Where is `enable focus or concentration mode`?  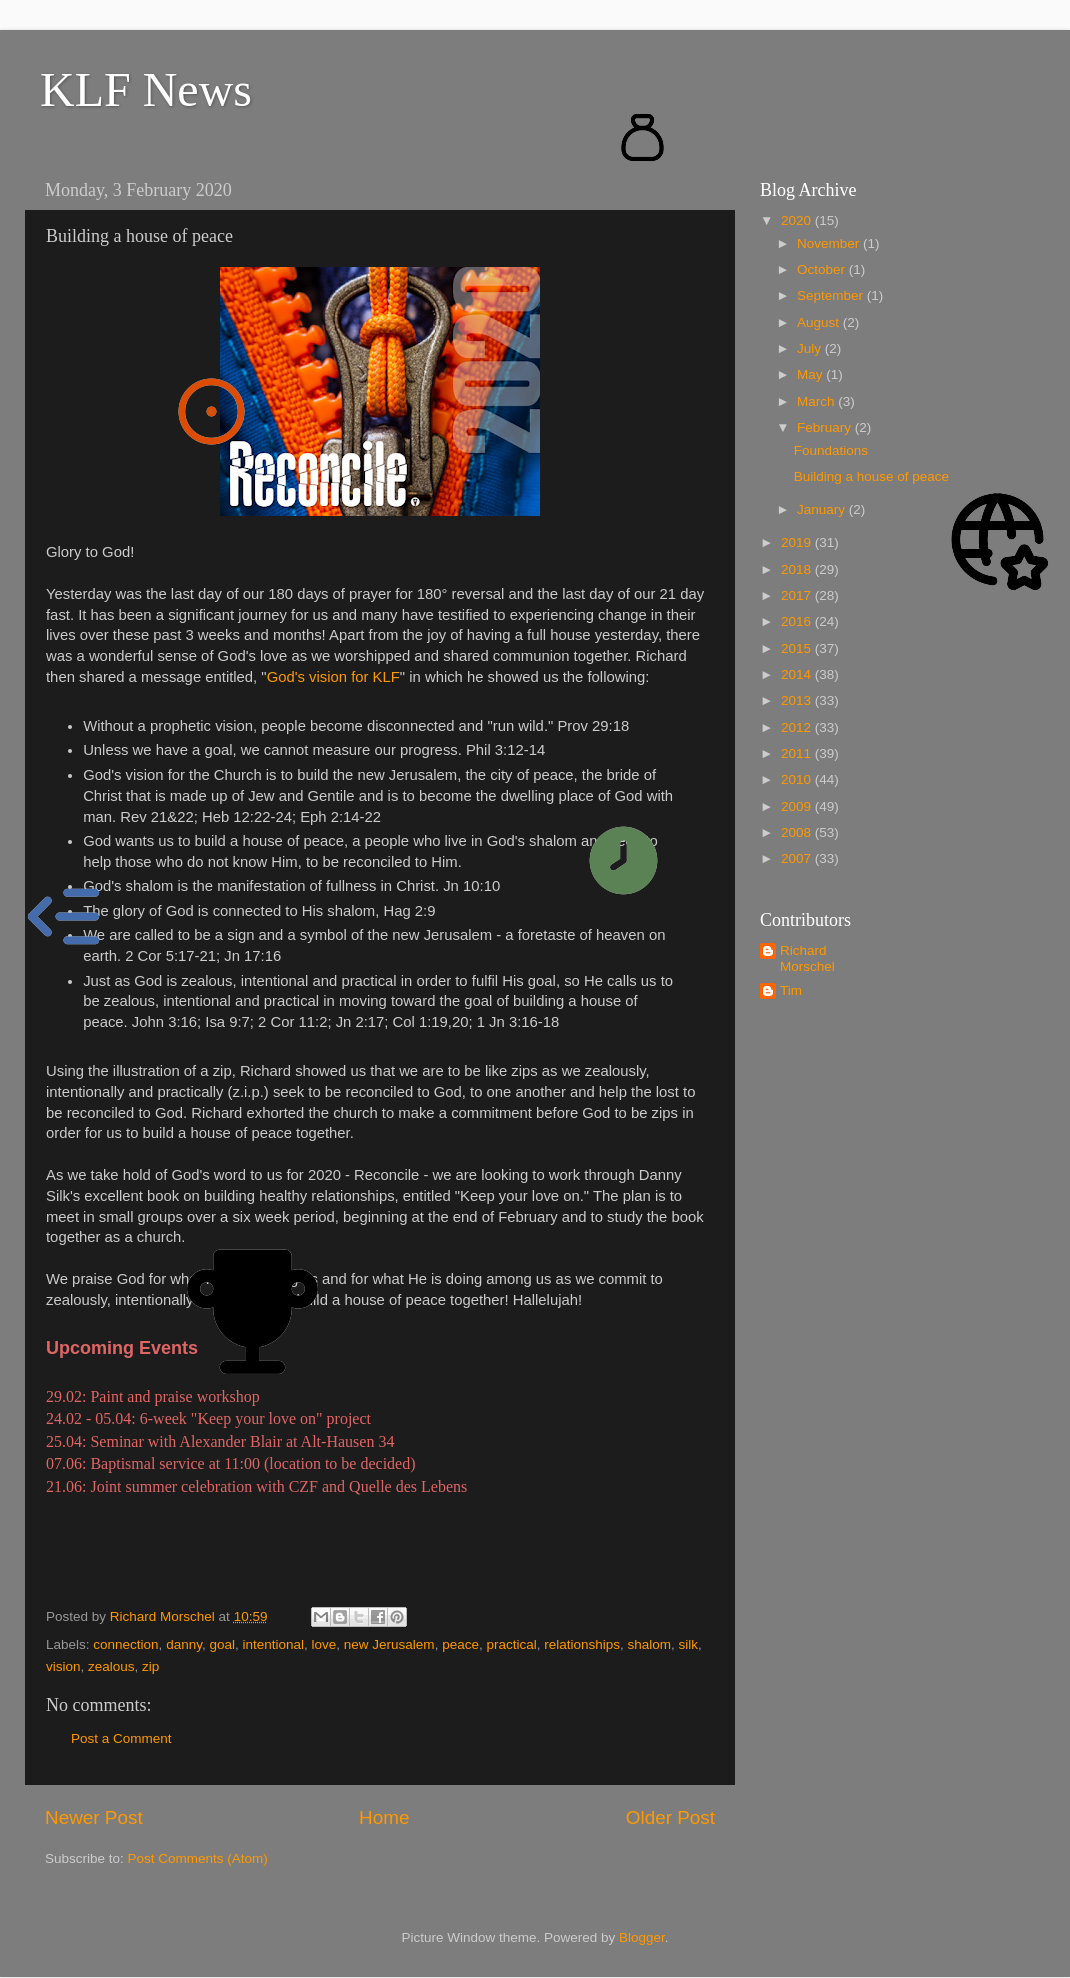
enable focus or concentration mode is located at coordinates (211, 411).